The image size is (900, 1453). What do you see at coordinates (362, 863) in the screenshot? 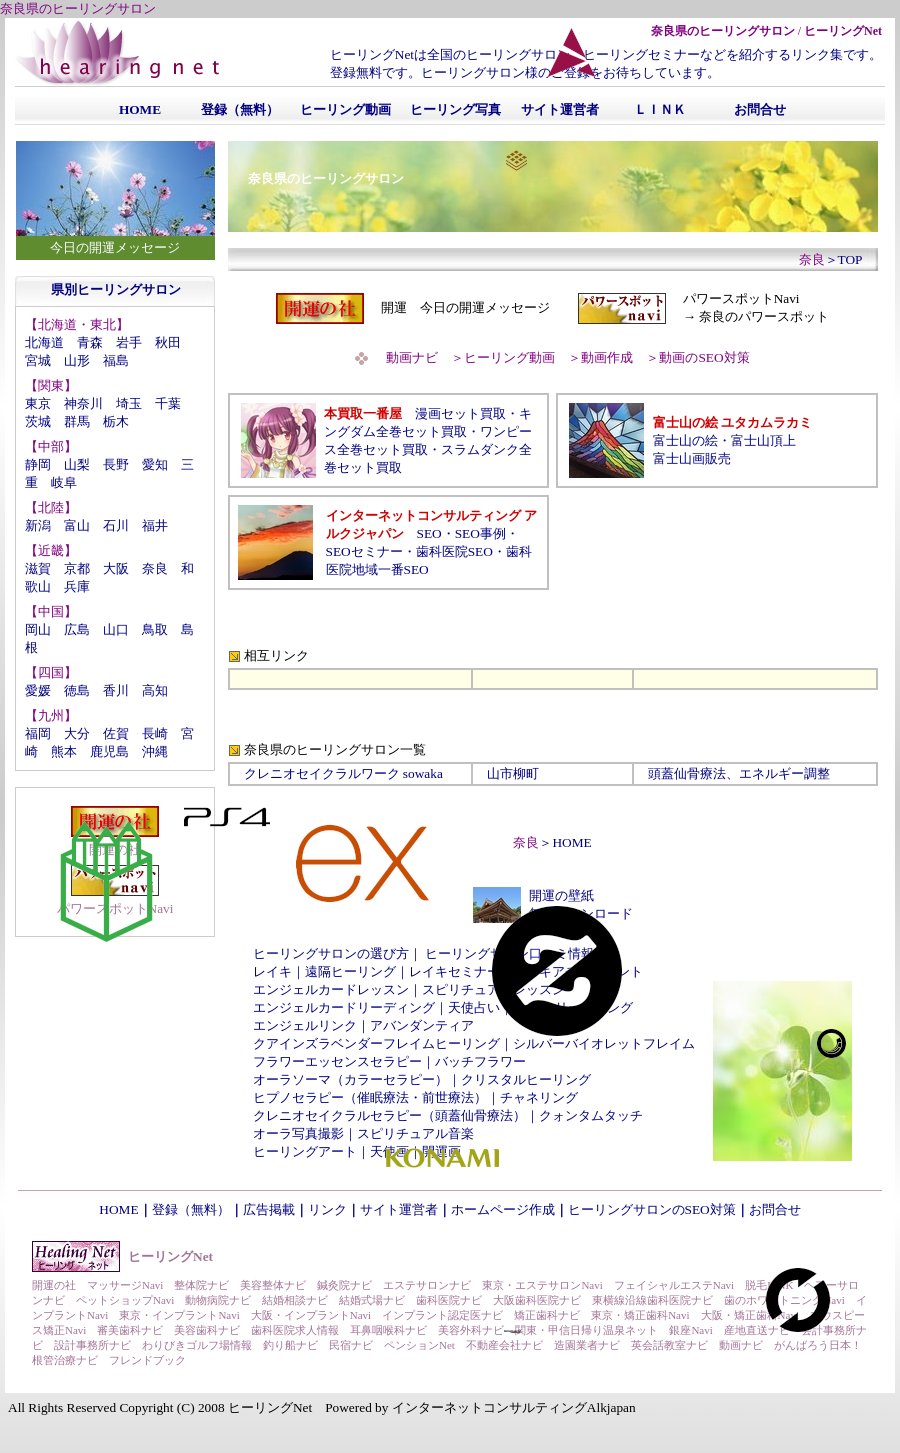
I see `express.js framework logo` at bounding box center [362, 863].